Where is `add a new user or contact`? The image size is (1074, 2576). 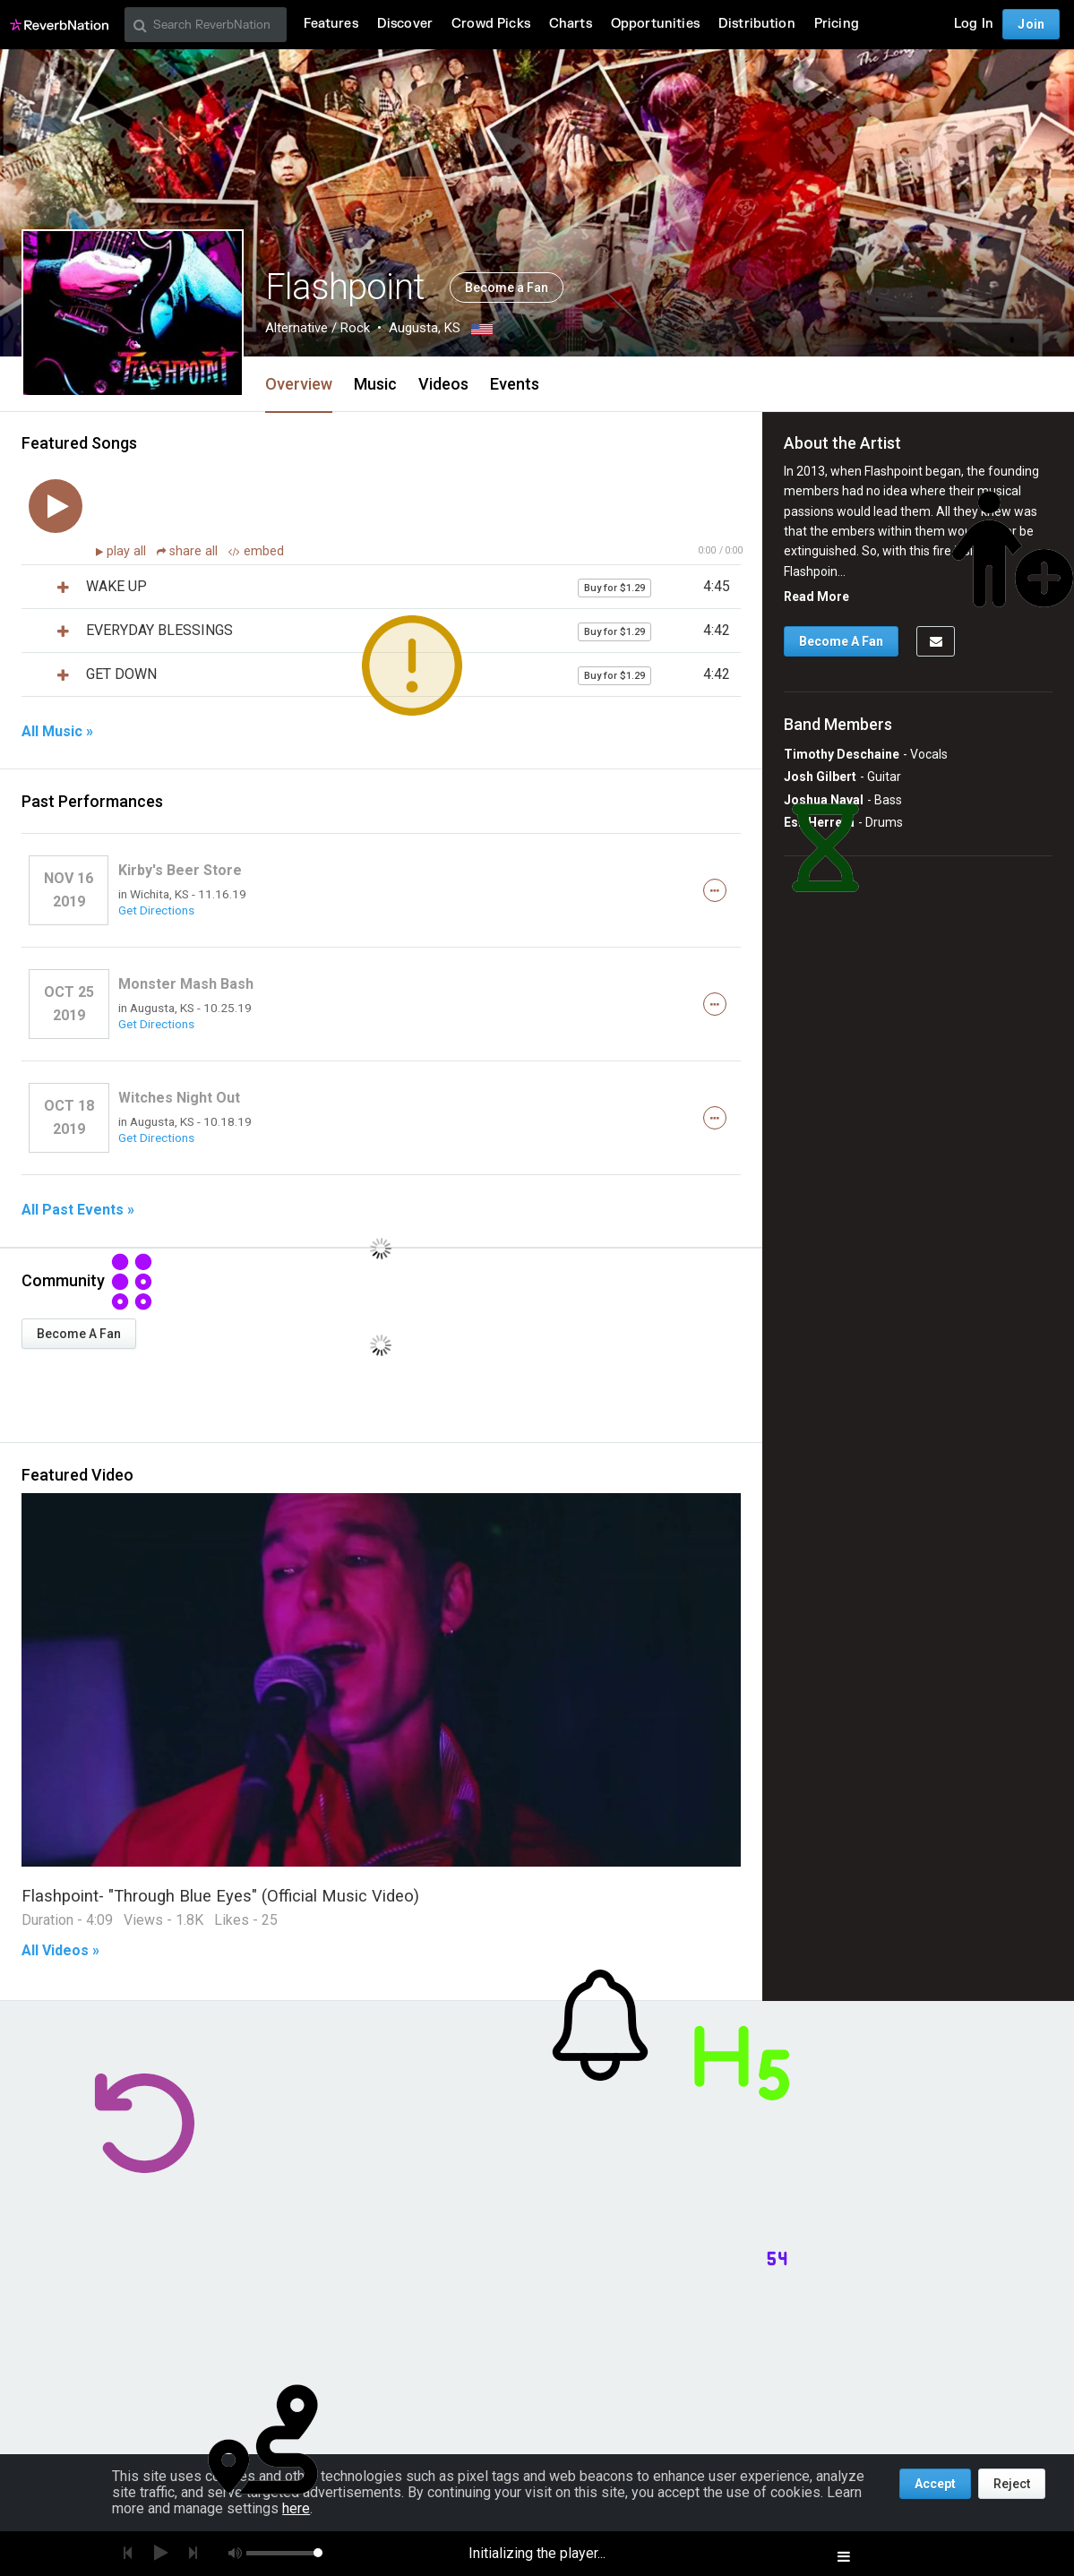
add a new user or contact is located at coordinates (1009, 549).